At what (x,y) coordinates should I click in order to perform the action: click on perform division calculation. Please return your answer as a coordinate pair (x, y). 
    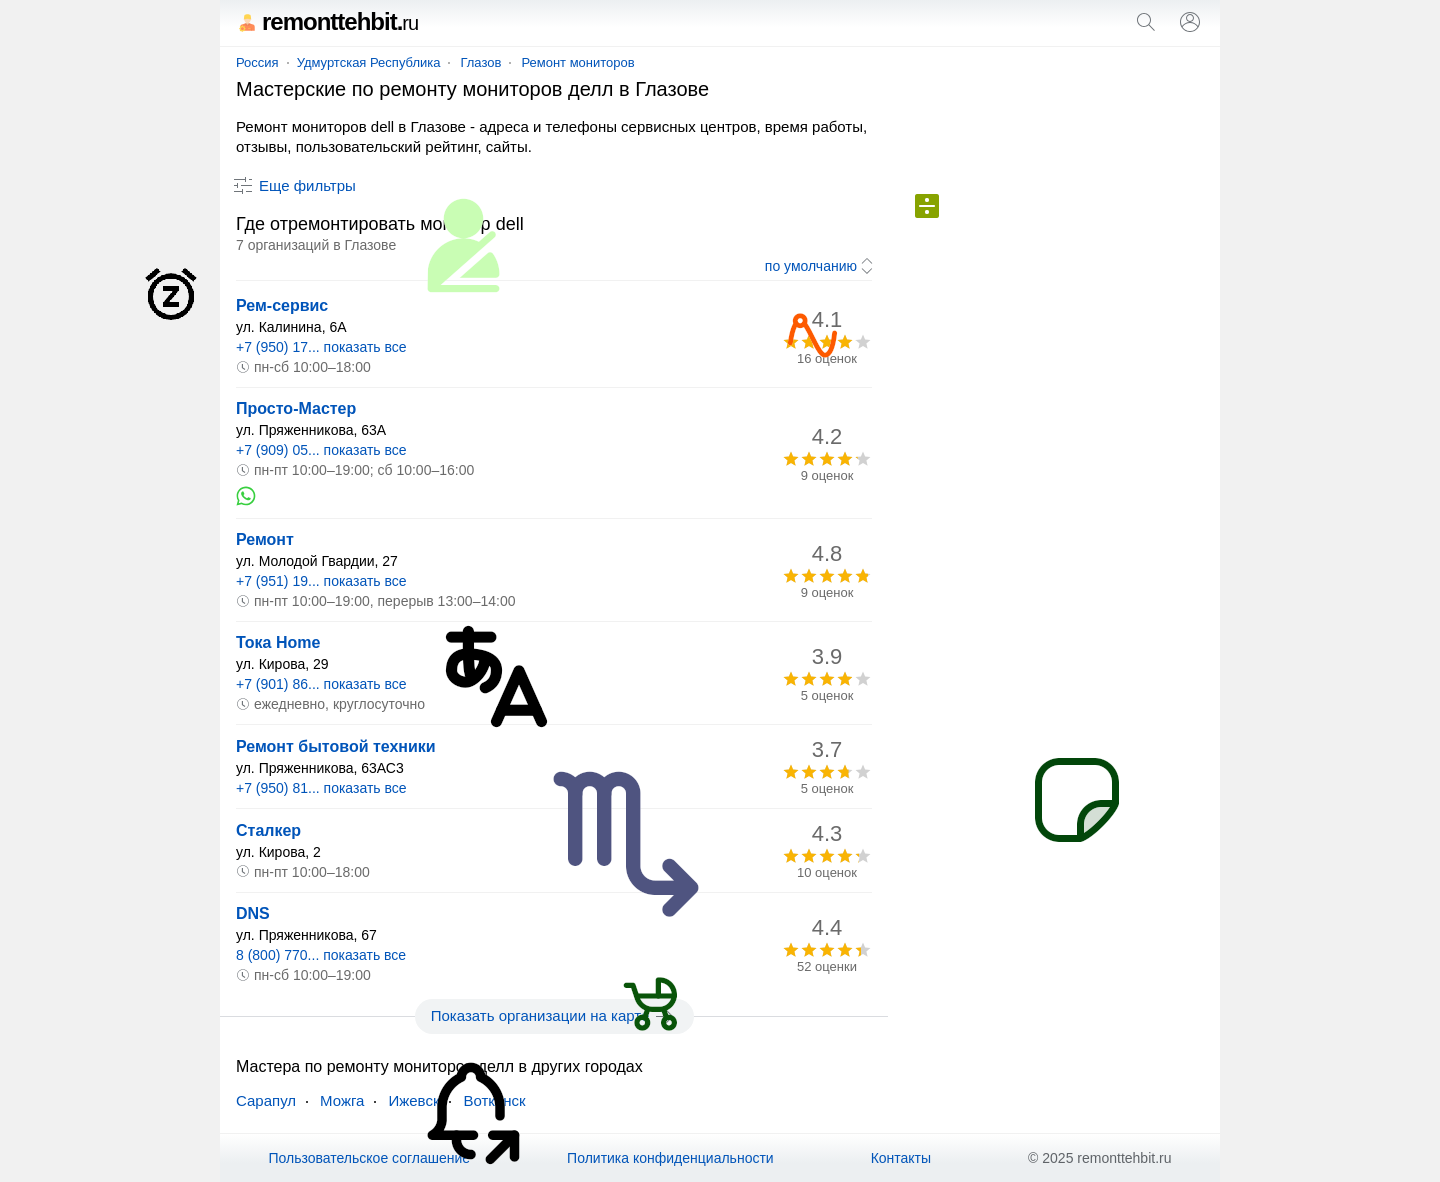
    Looking at the image, I should click on (927, 206).